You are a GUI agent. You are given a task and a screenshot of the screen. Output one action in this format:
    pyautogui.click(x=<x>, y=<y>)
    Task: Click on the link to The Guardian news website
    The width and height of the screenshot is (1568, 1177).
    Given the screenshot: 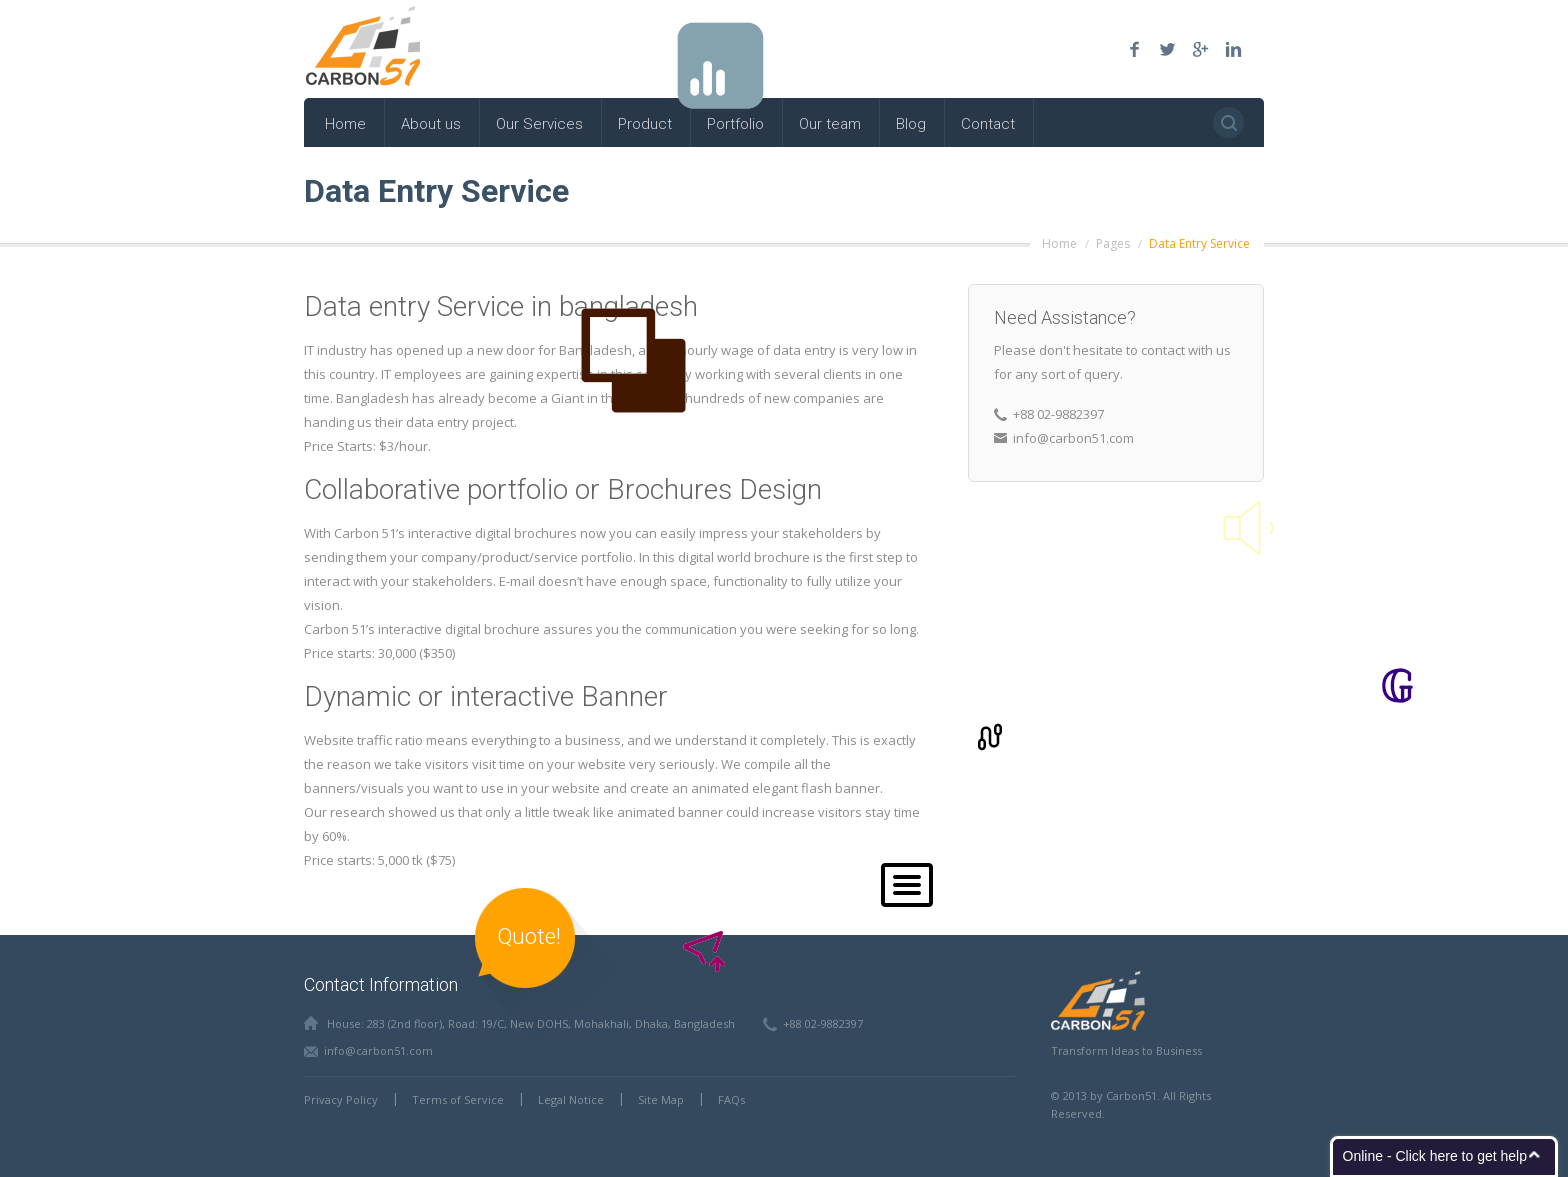 What is the action you would take?
    pyautogui.click(x=1397, y=685)
    